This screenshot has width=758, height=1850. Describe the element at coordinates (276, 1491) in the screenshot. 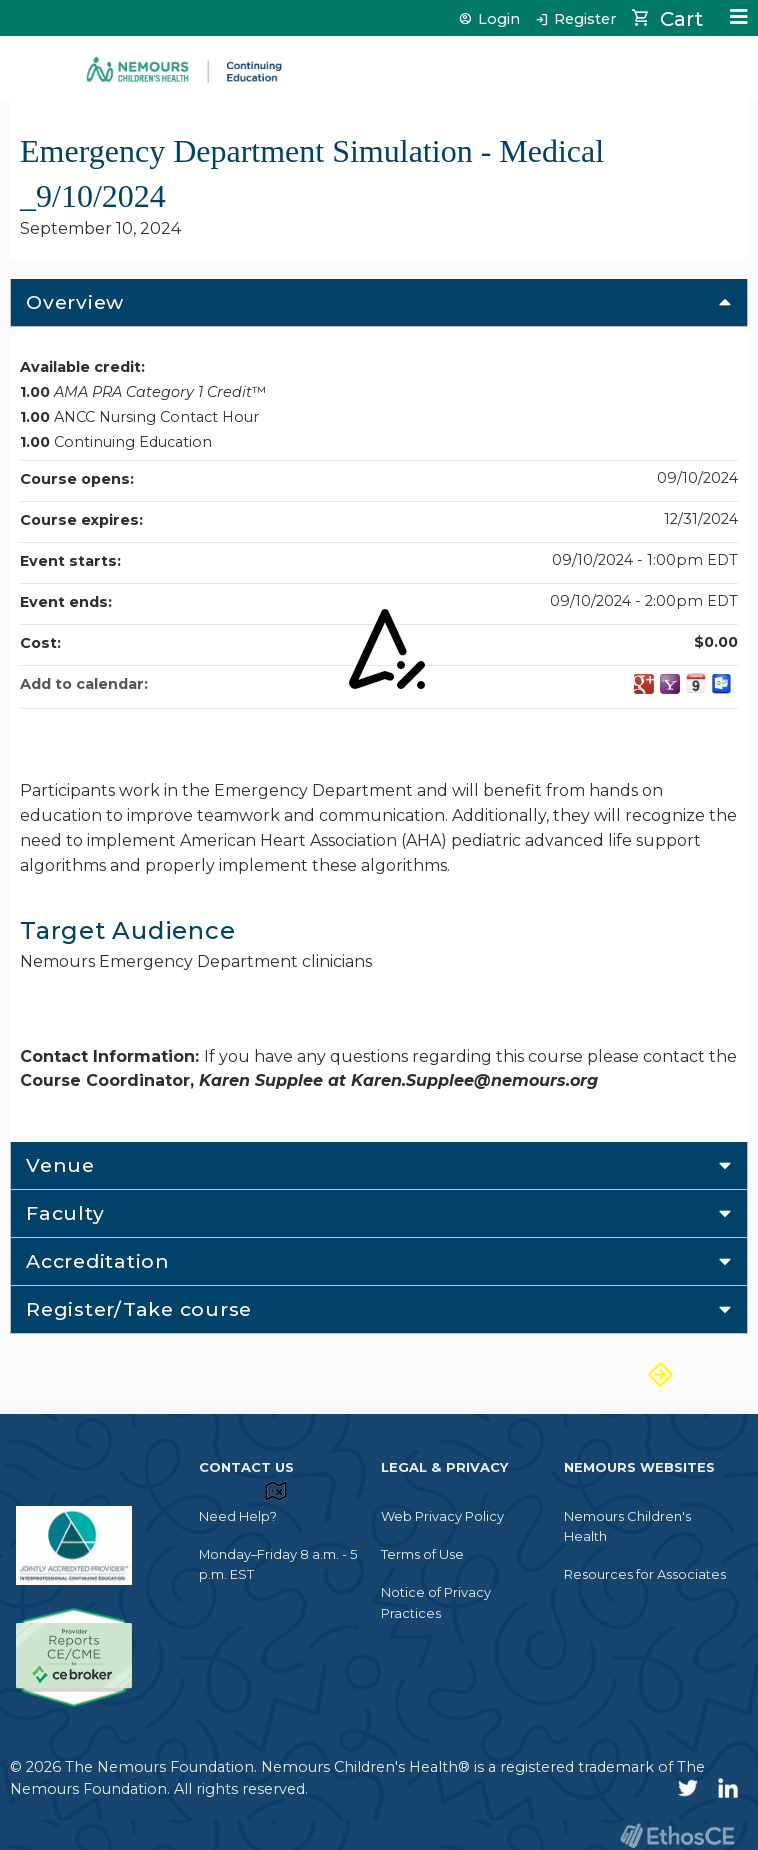

I see `view route directions on map` at that location.